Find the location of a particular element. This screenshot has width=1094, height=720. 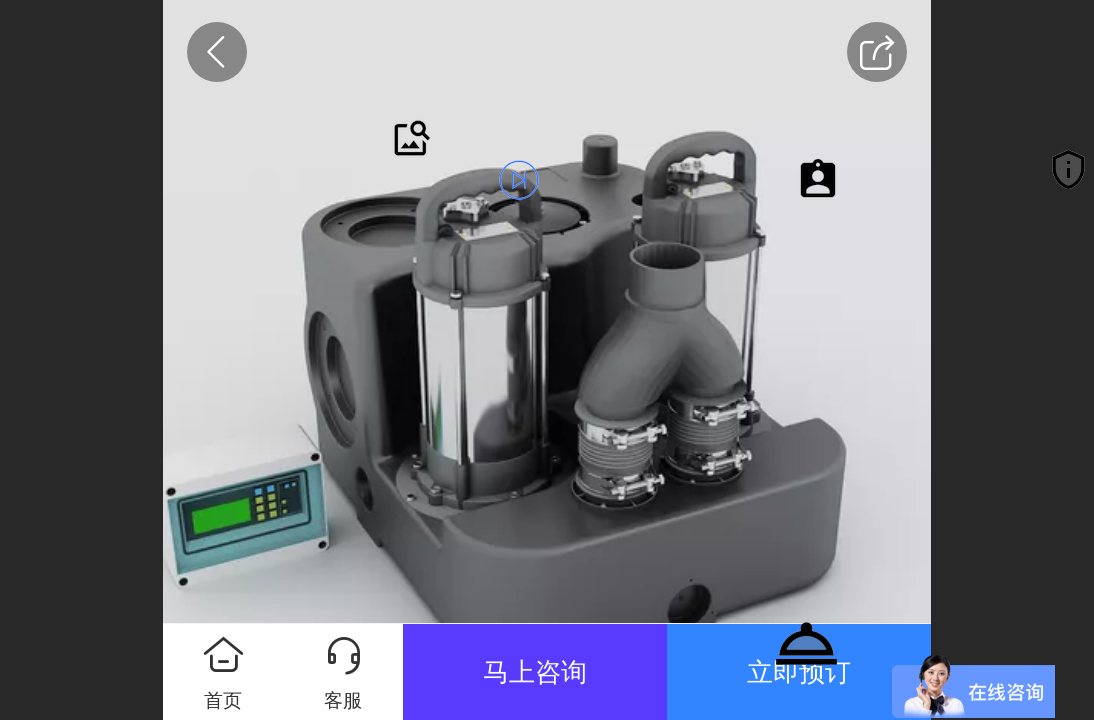

view user profile or account details is located at coordinates (818, 180).